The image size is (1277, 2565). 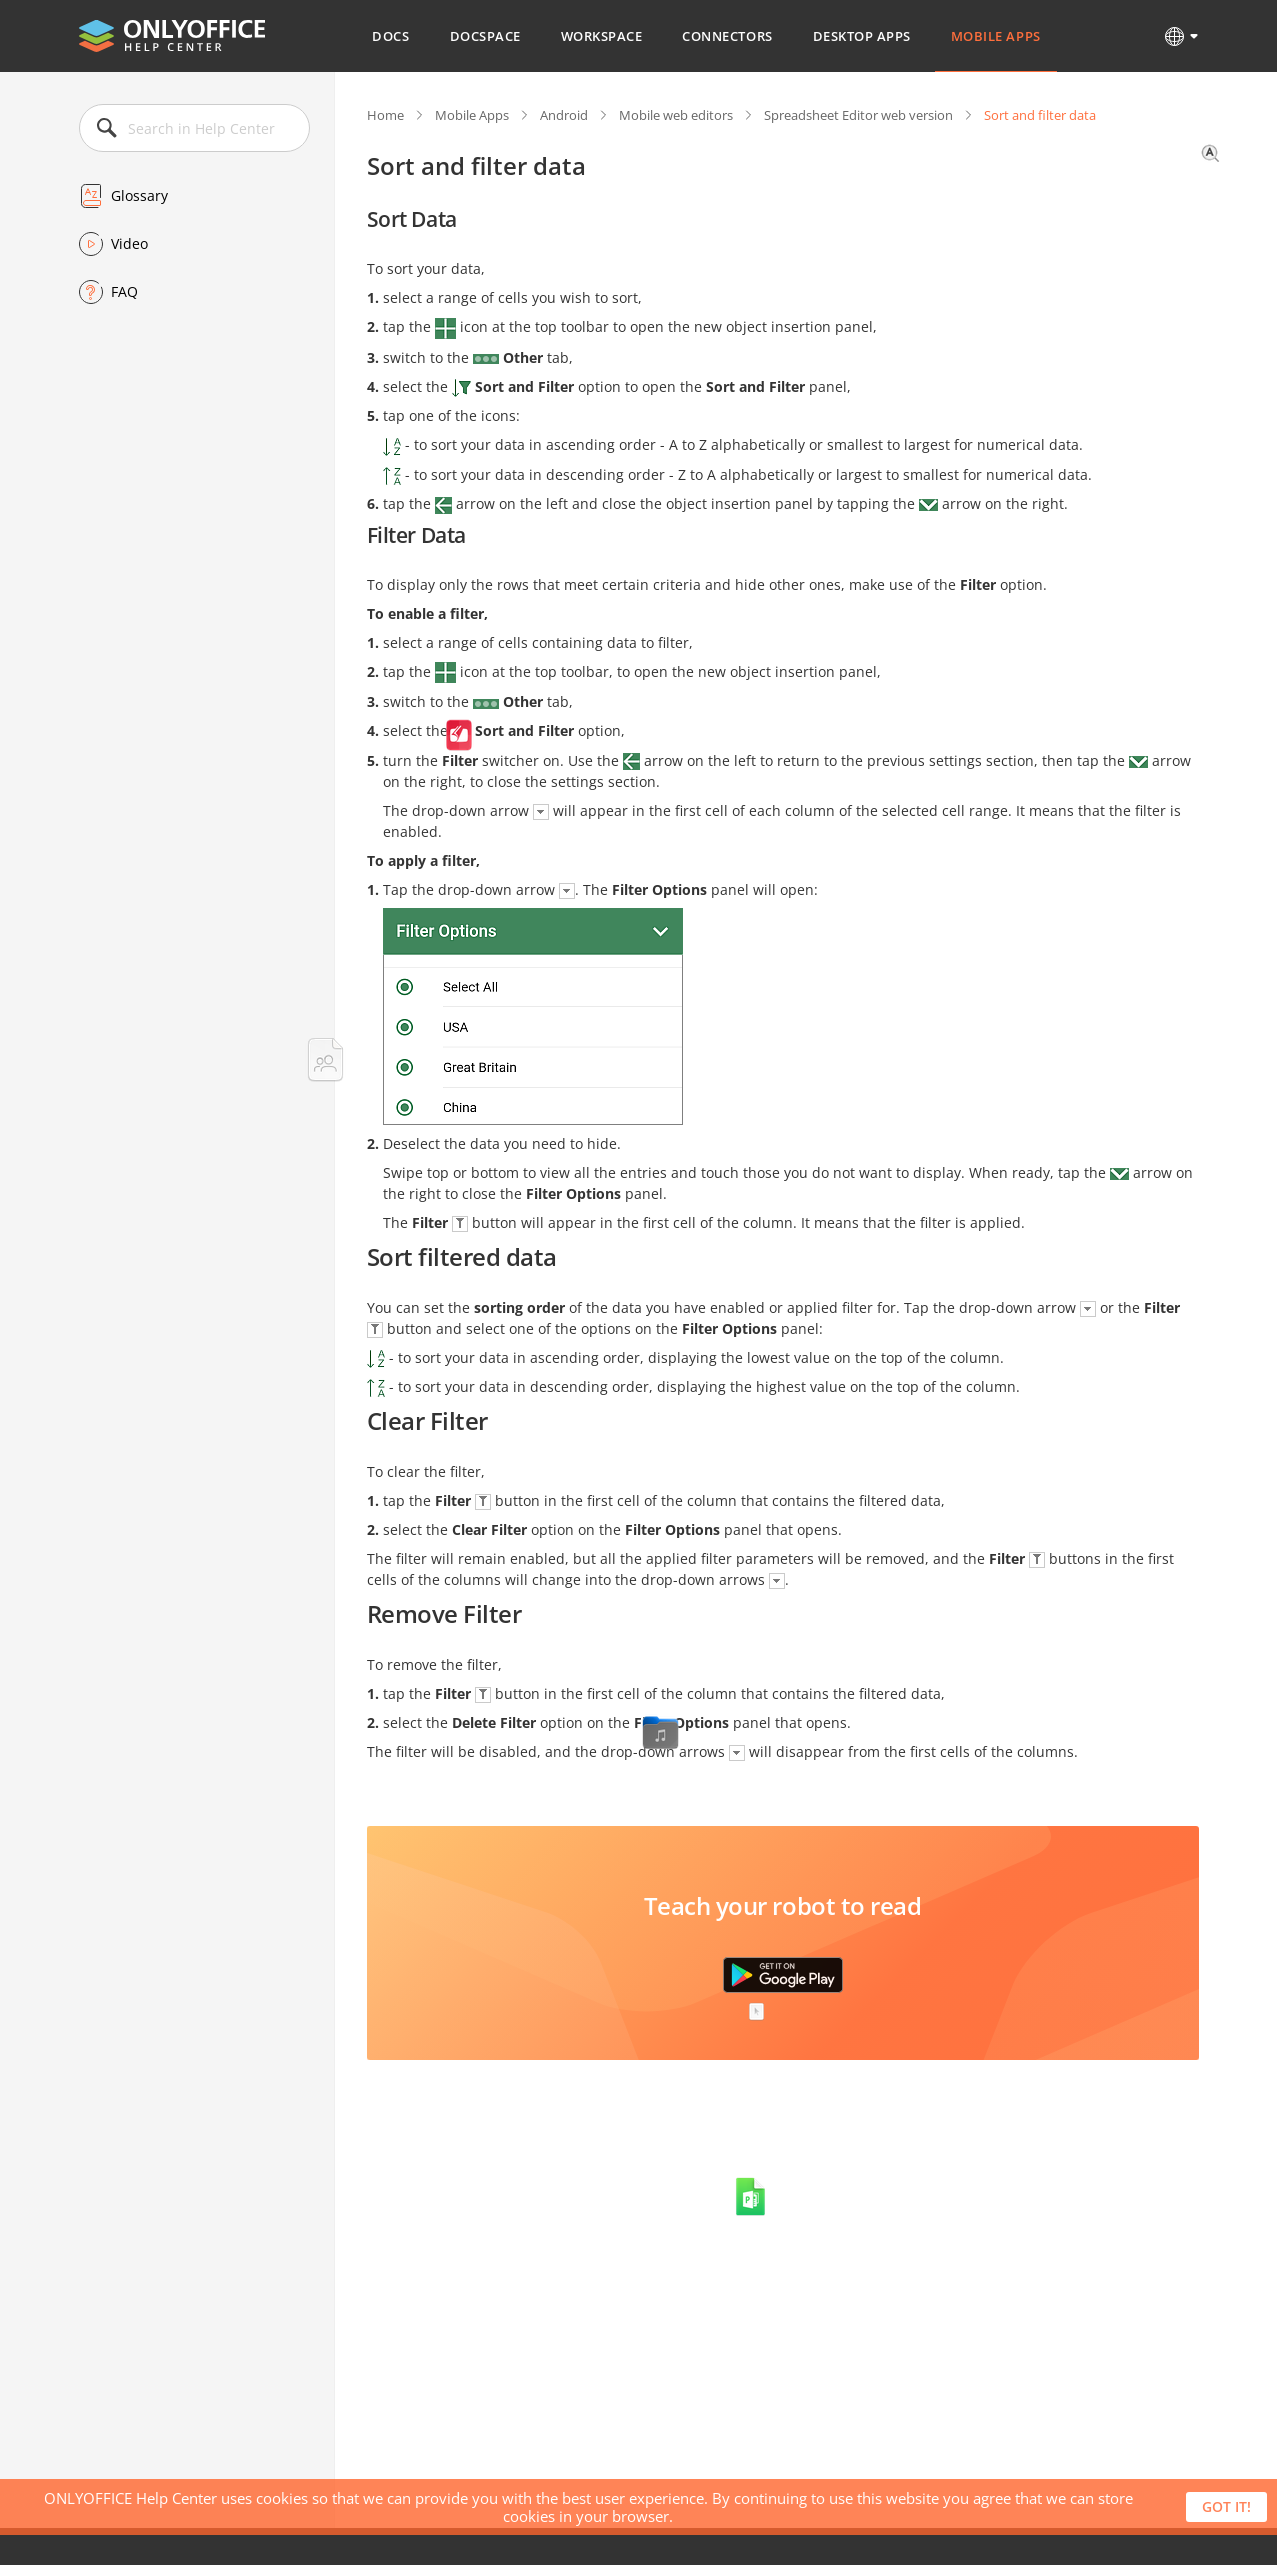 What do you see at coordinates (750, 2196) in the screenshot?
I see `a microsoft publisher document file` at bounding box center [750, 2196].